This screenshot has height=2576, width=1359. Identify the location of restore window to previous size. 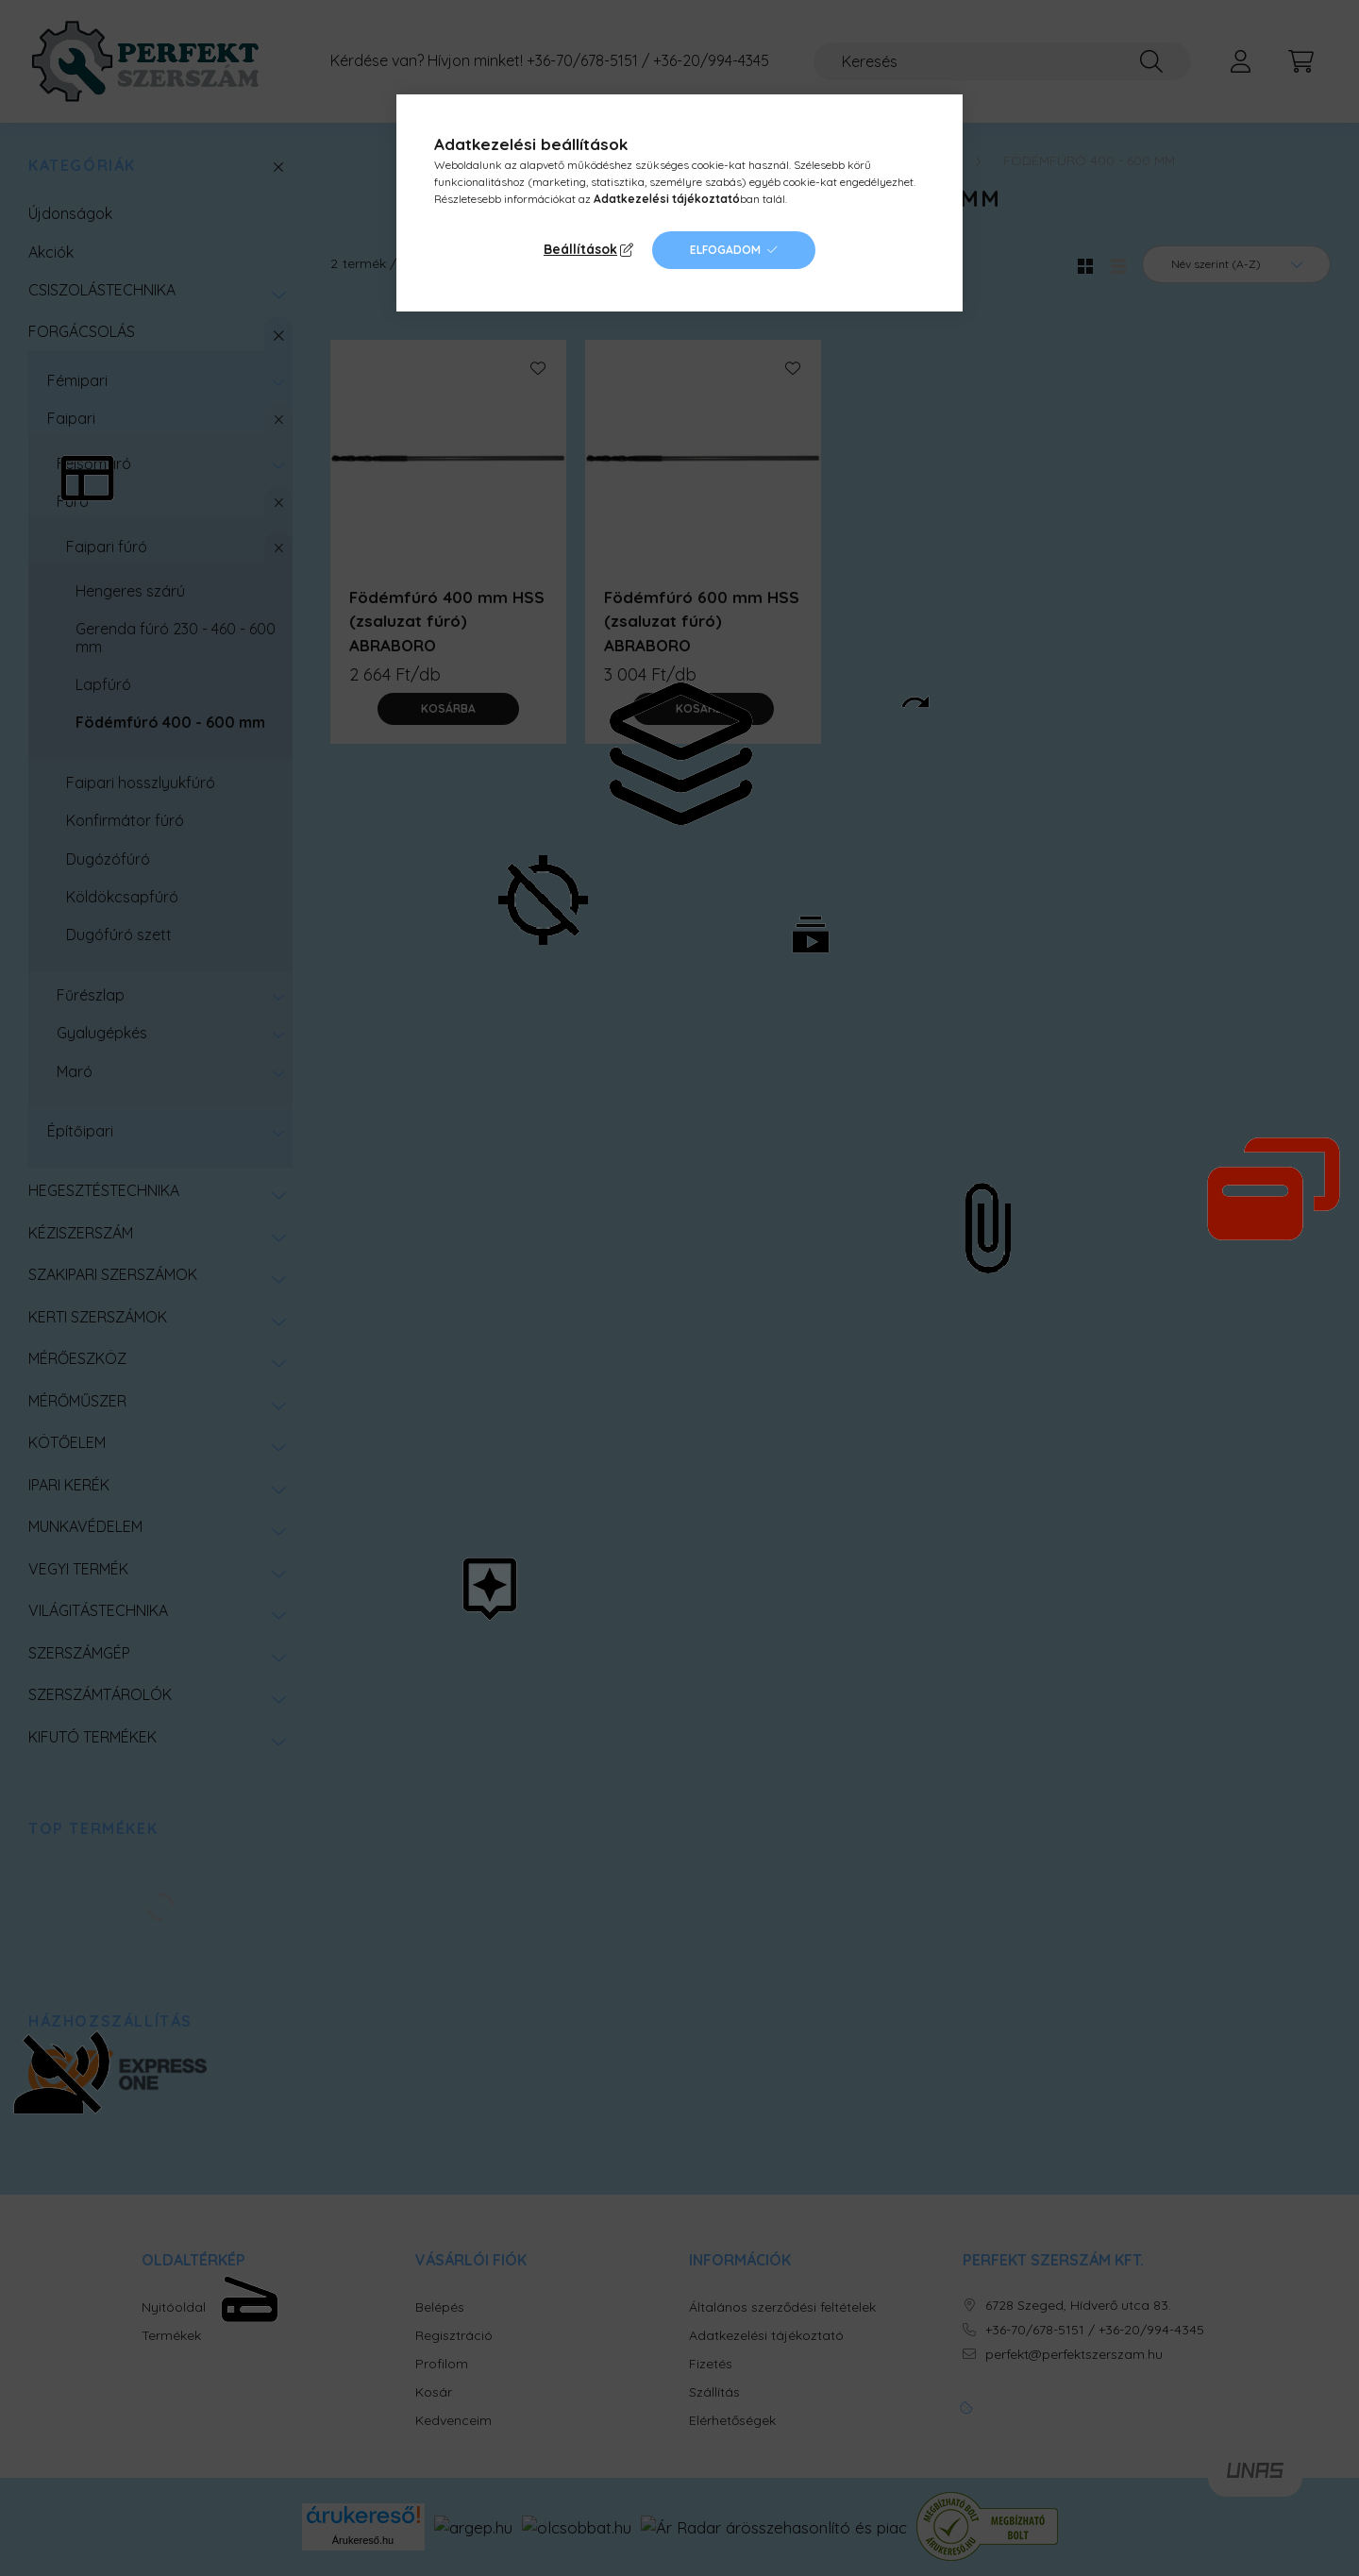
(1273, 1188).